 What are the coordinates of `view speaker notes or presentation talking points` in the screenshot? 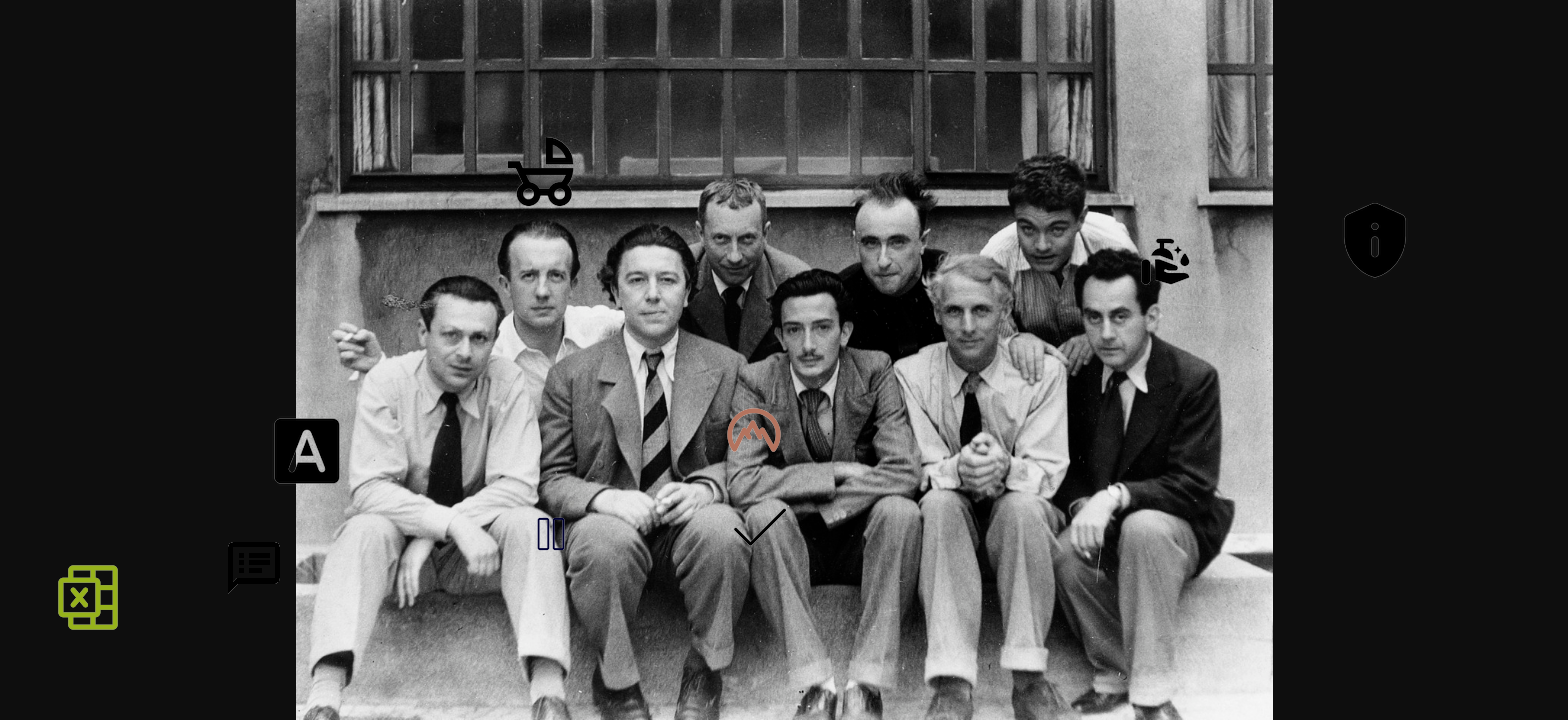 It's located at (254, 568).